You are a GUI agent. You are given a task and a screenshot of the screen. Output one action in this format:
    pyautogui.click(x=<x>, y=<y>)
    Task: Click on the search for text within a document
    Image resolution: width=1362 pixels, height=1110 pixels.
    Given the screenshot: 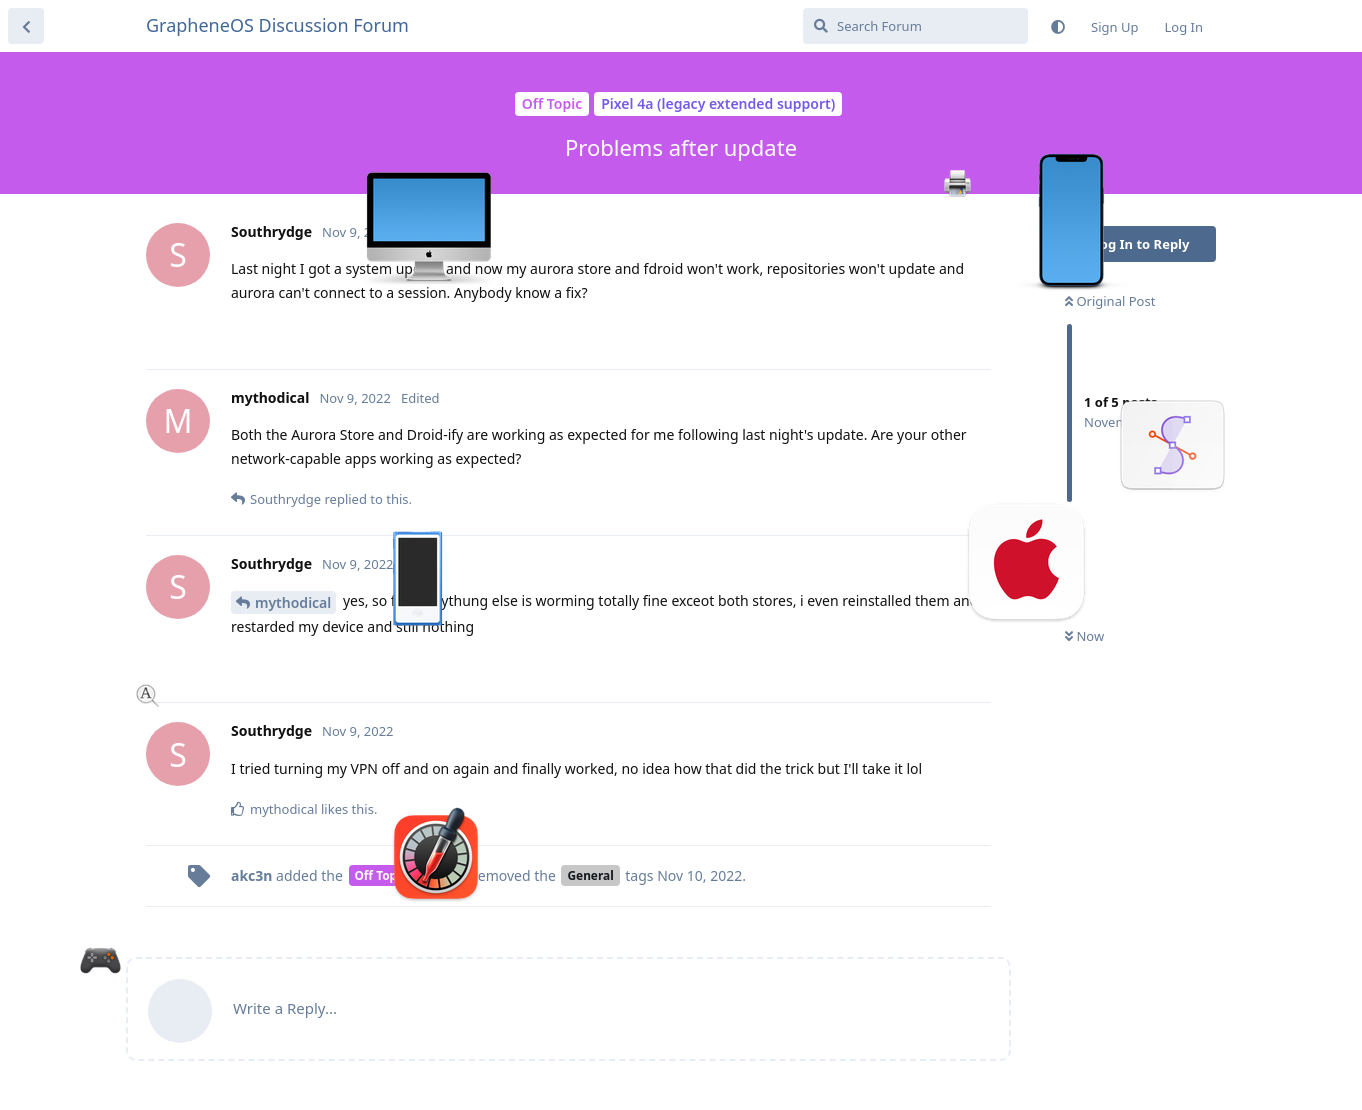 What is the action you would take?
    pyautogui.click(x=147, y=695)
    